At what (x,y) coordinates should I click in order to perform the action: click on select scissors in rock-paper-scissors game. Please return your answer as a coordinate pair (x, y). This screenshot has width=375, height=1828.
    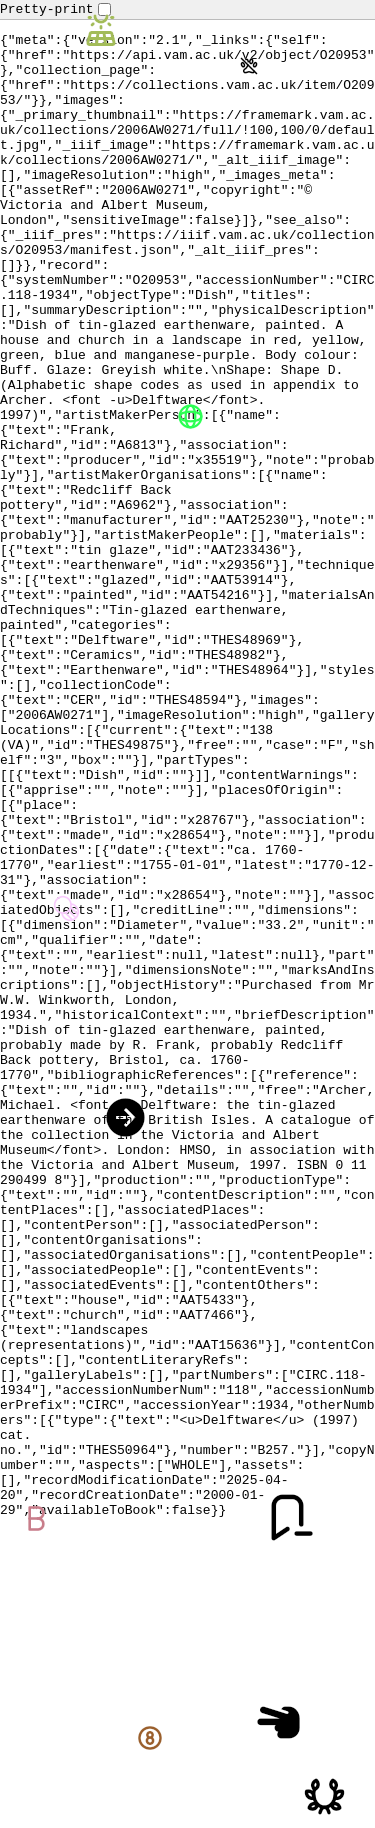
    Looking at the image, I should click on (278, 1722).